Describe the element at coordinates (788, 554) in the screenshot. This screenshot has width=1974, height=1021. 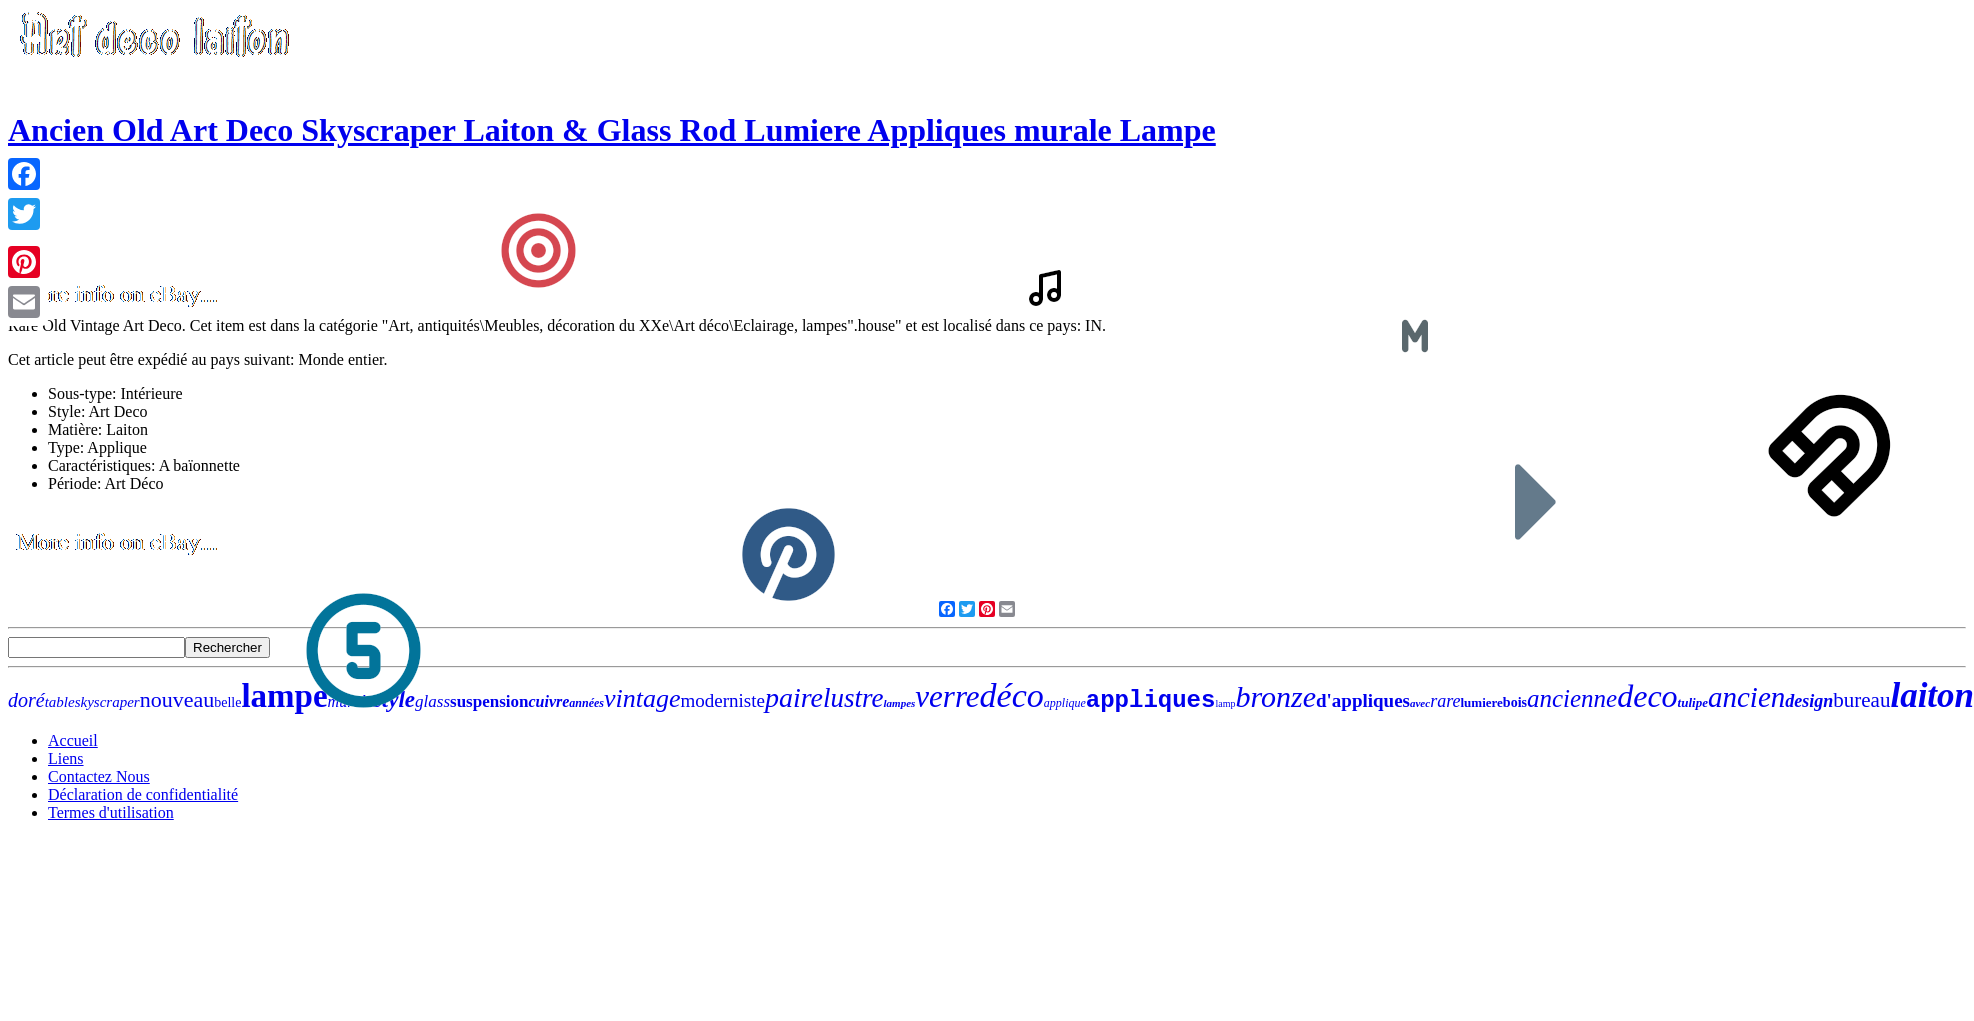
I see `open Pinterest app` at that location.